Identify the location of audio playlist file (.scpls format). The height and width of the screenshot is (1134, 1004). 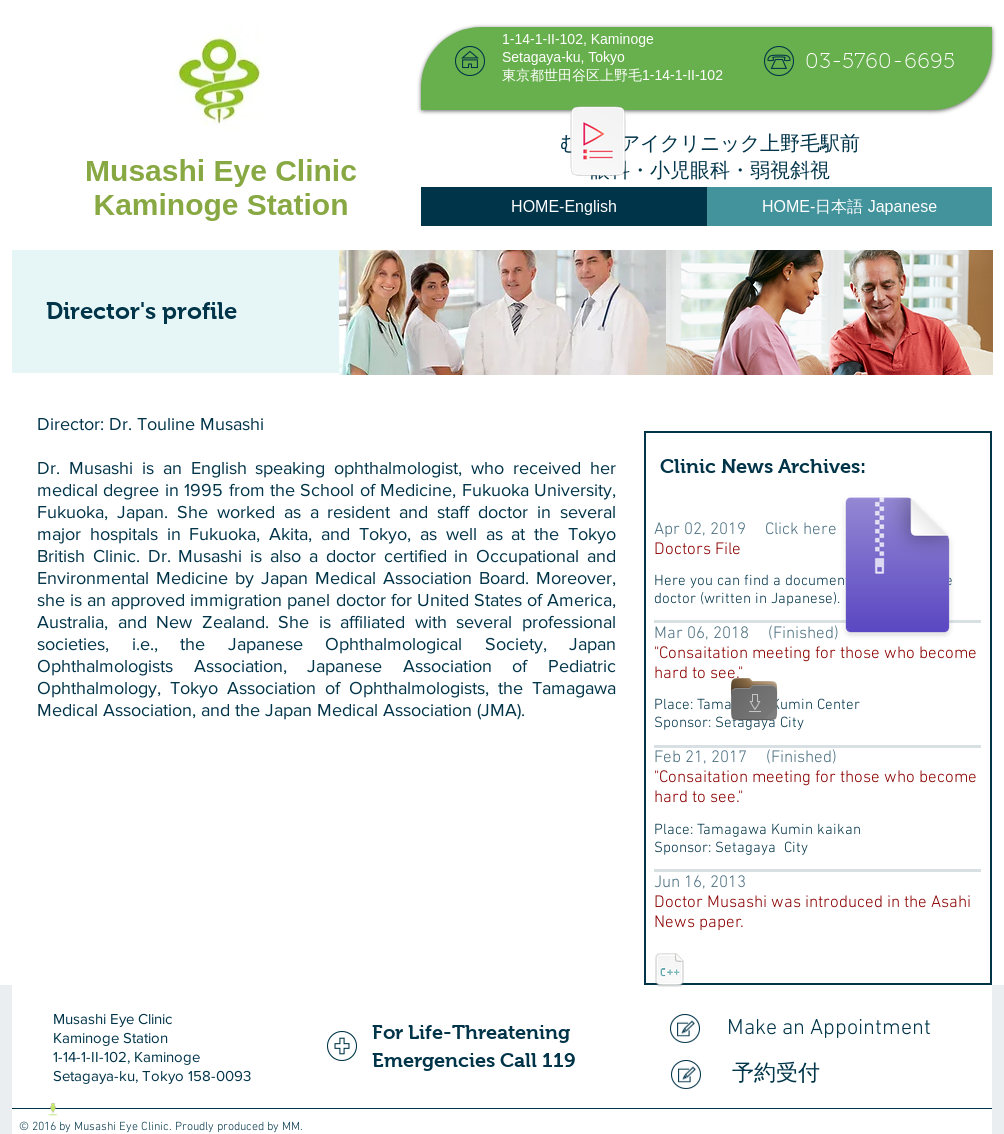
(598, 141).